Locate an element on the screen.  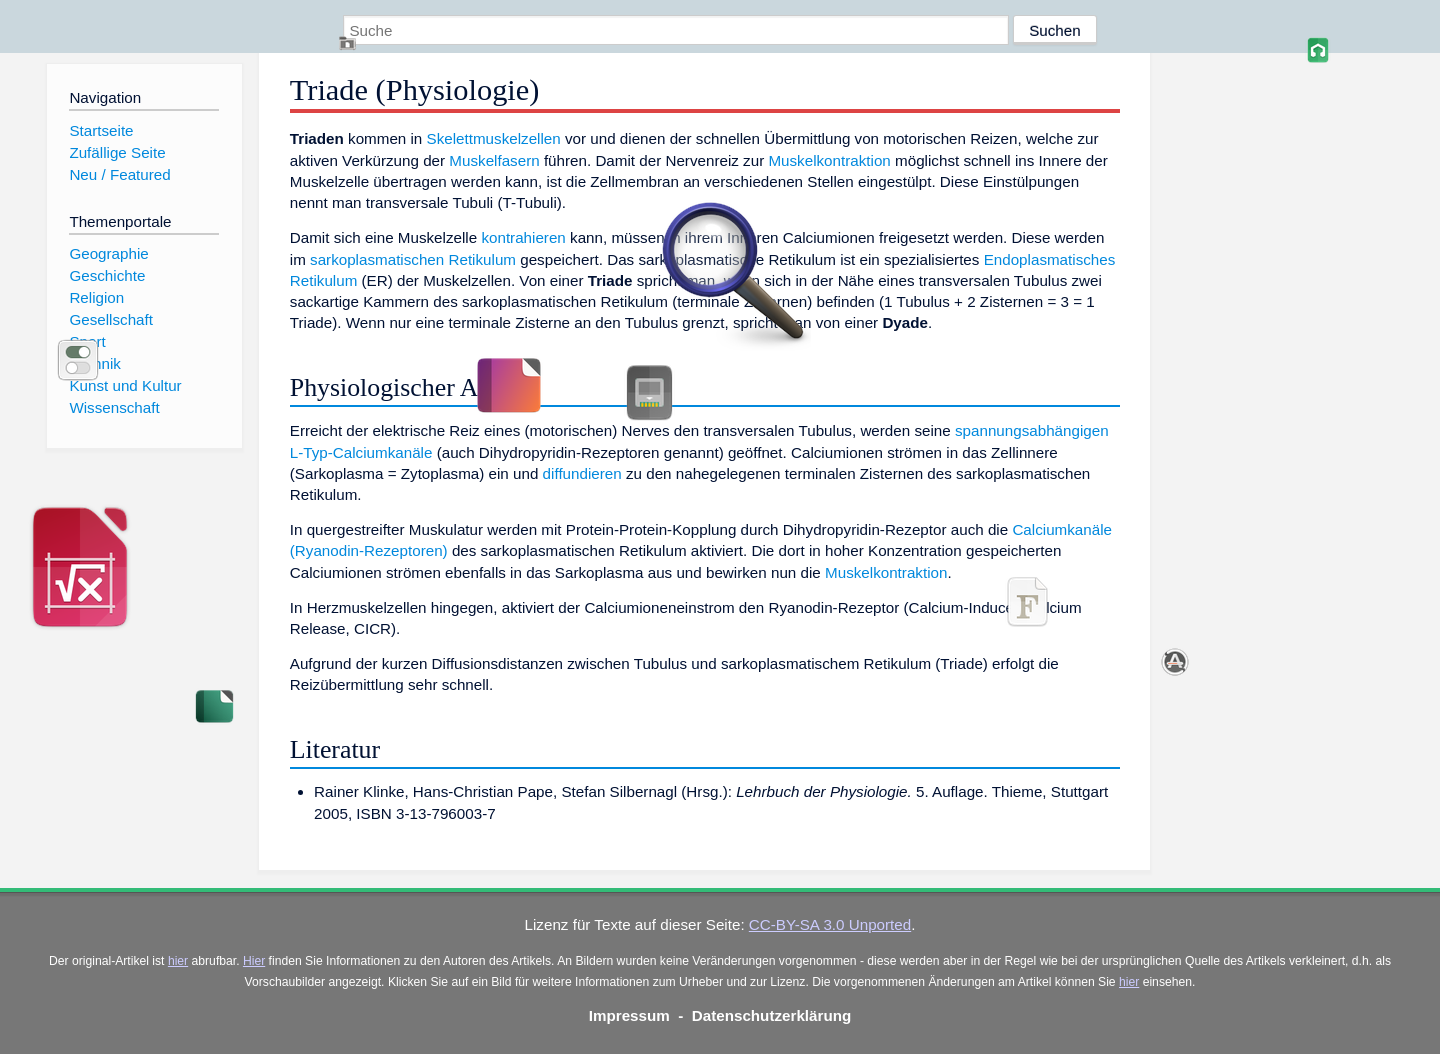
open the software updater application is located at coordinates (1175, 662).